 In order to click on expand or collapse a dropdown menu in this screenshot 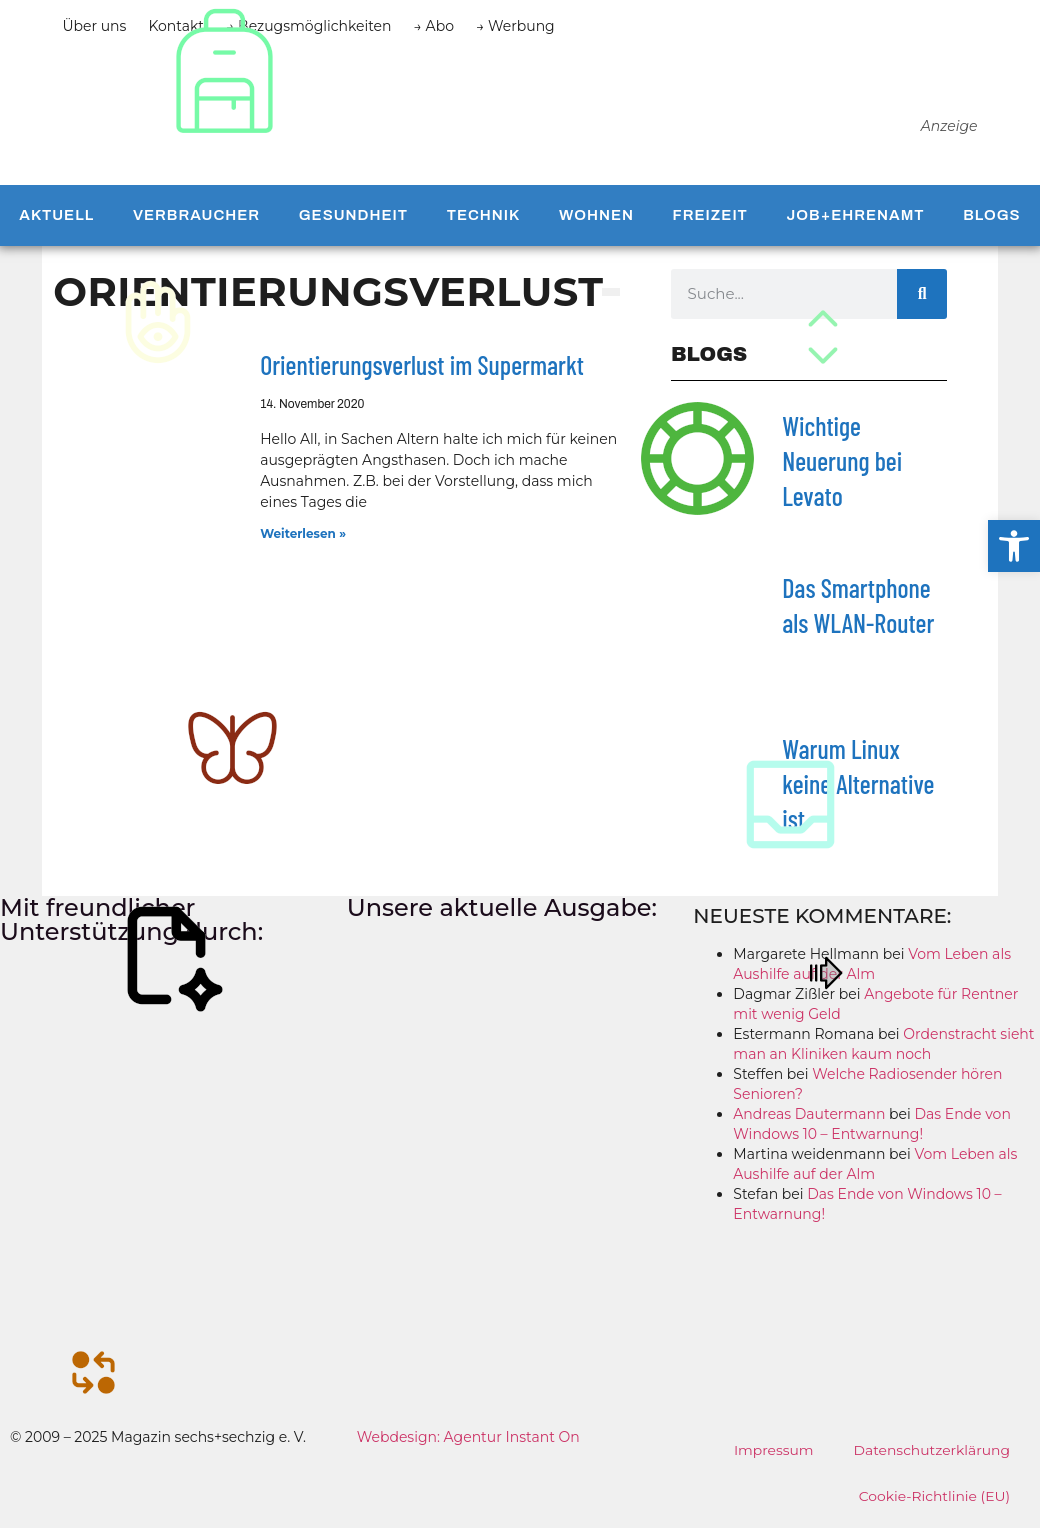, I will do `click(823, 337)`.